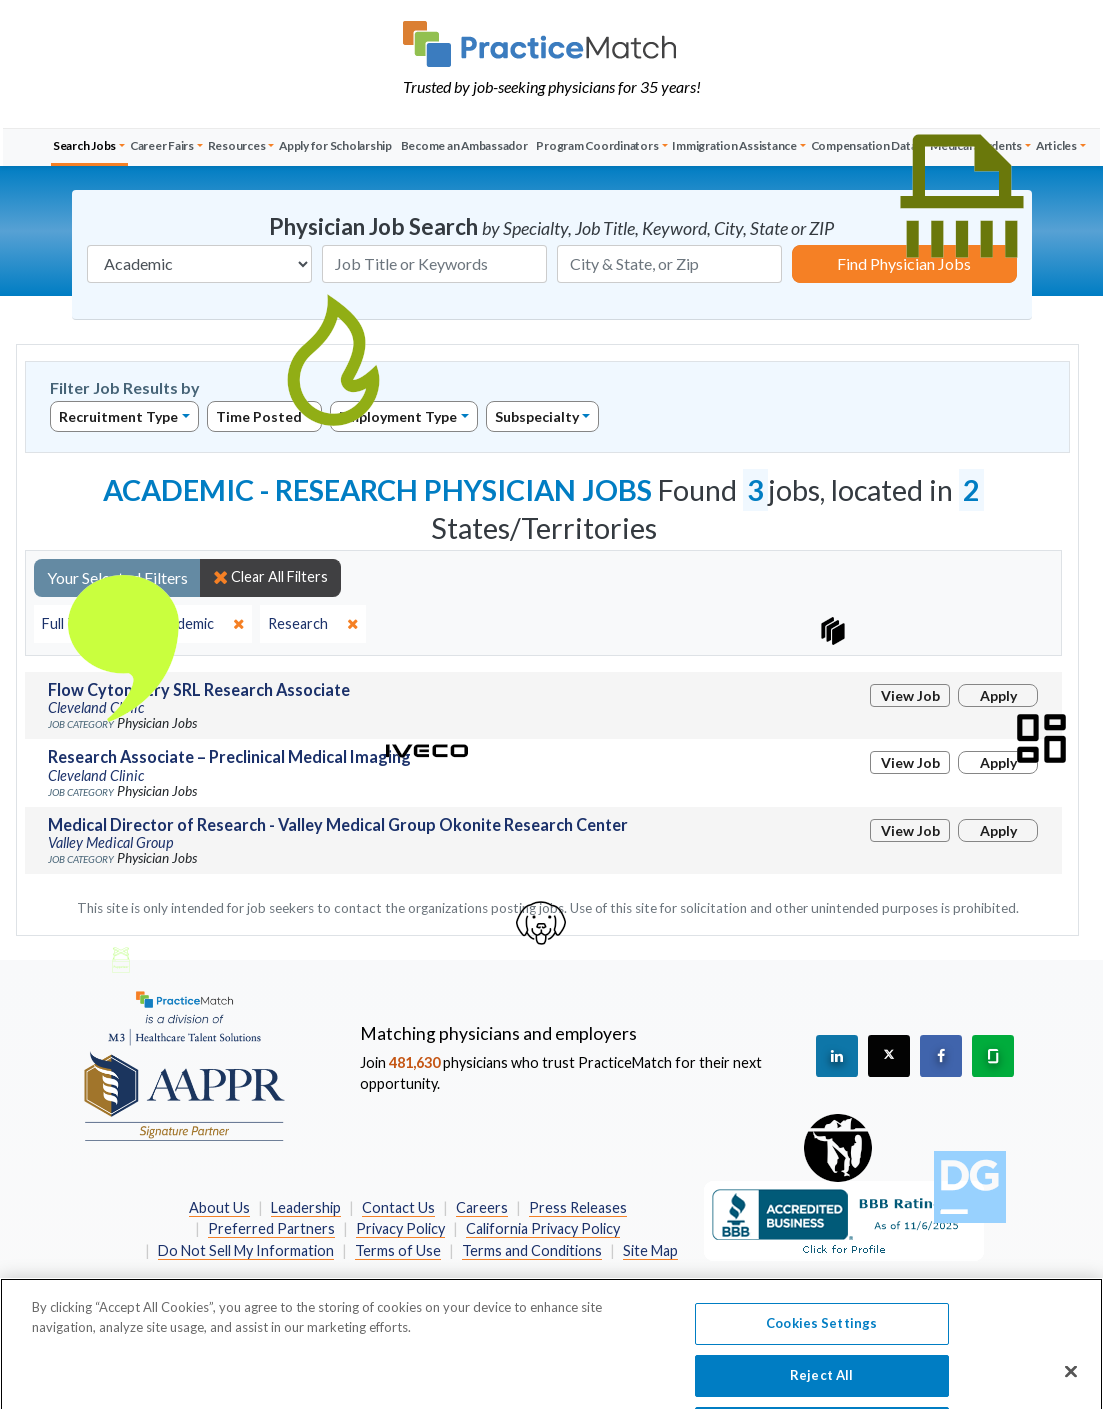  I want to click on puppeteer browser automation library logo, so click(121, 960).